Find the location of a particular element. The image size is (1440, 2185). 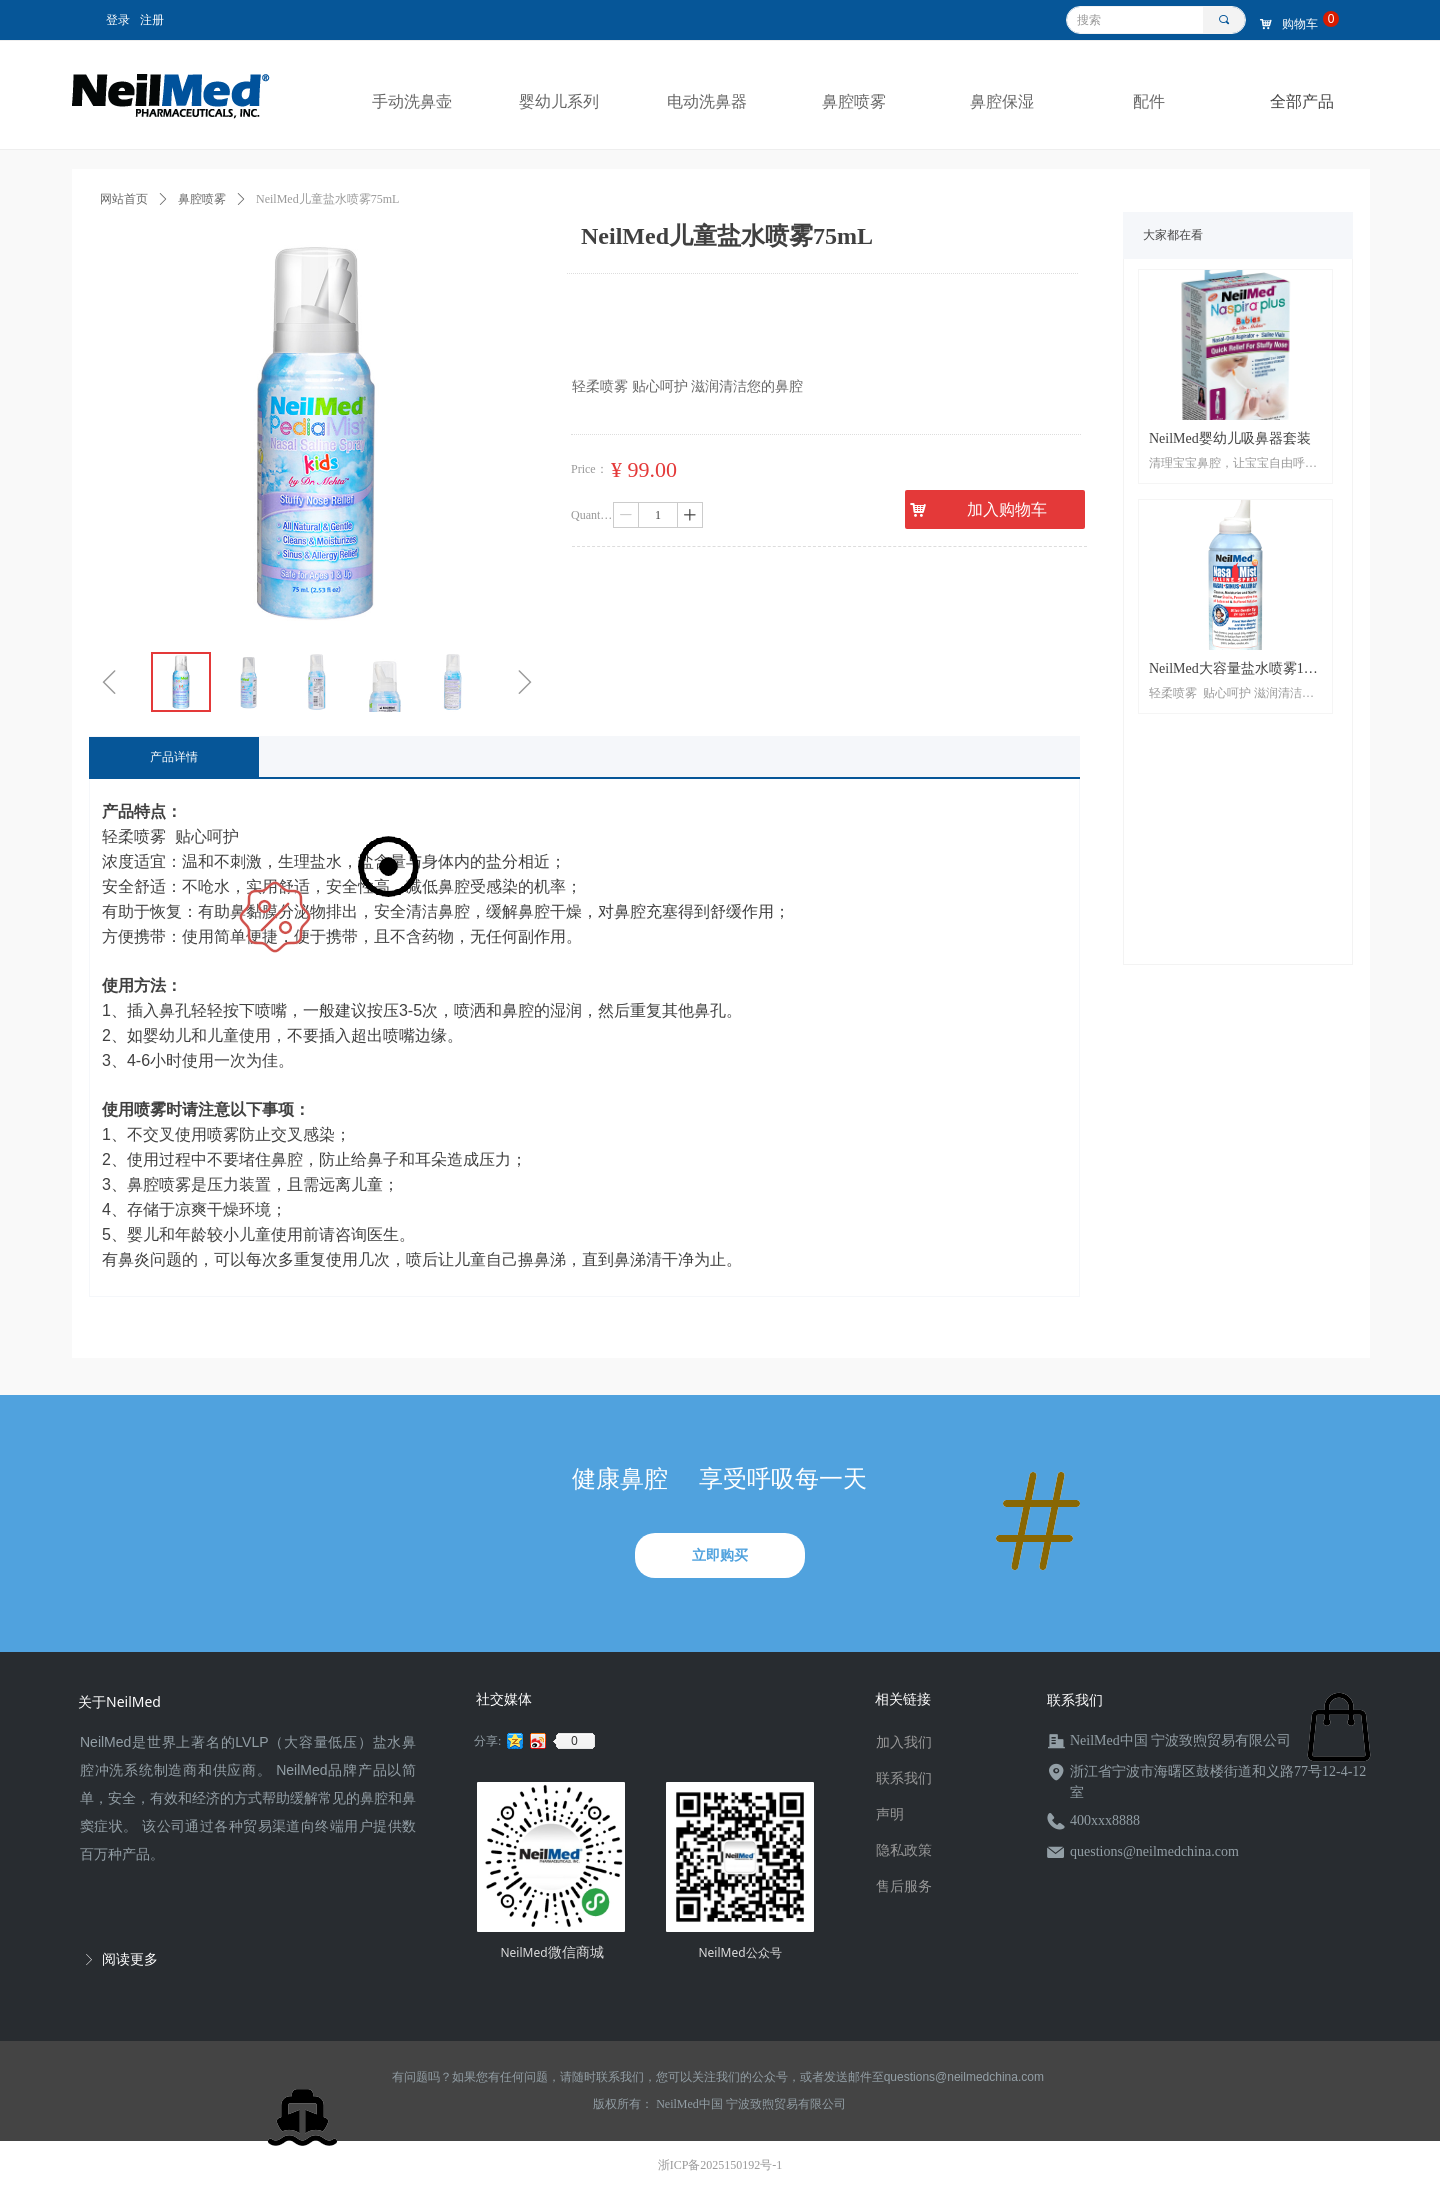

add or search hashtags is located at coordinates (1038, 1521).